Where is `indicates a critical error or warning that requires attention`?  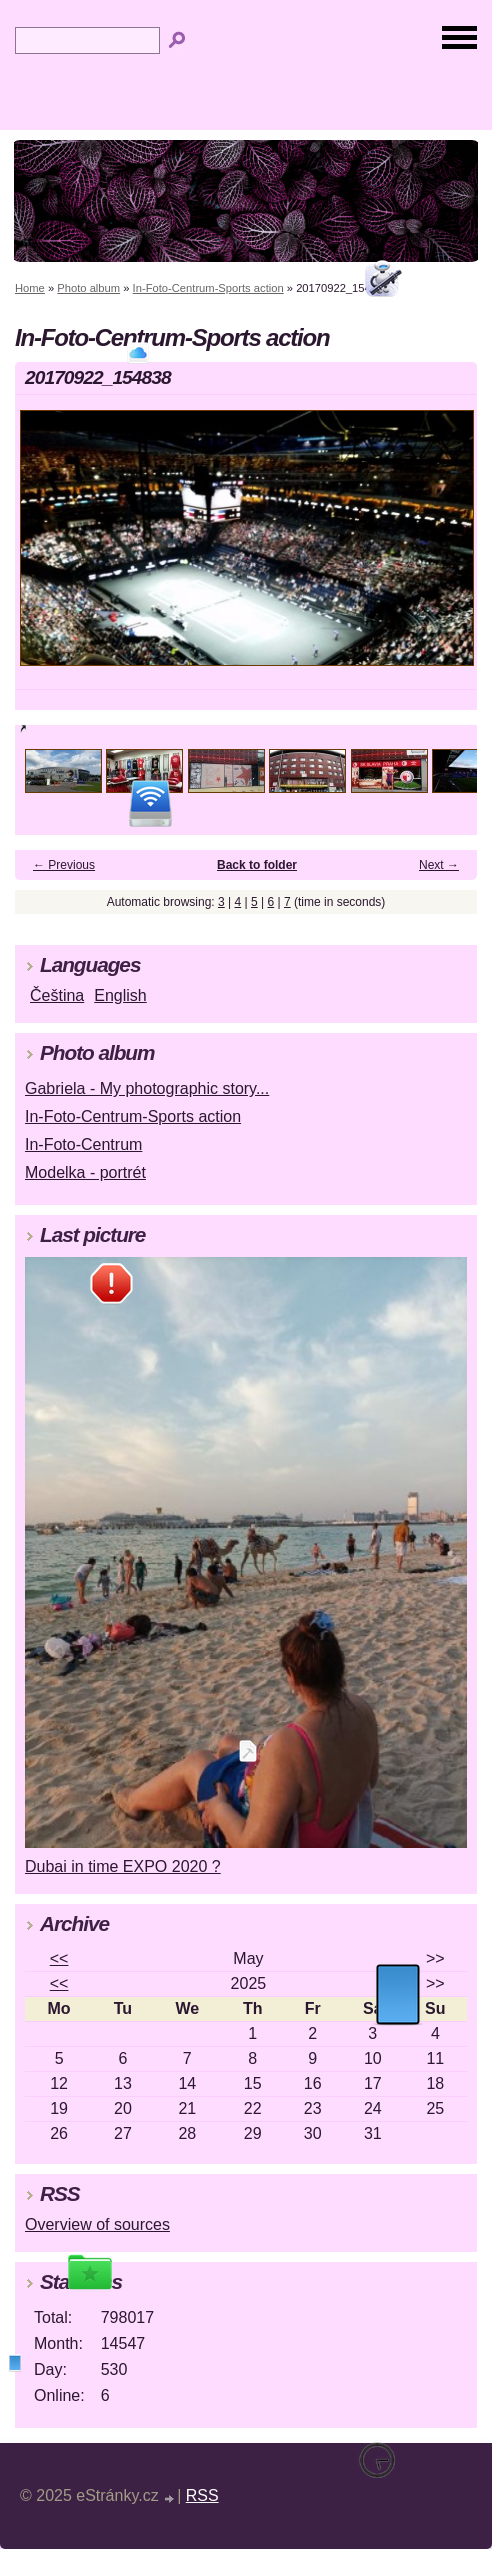 indicates a critical error or warning that requires attention is located at coordinates (111, 1283).